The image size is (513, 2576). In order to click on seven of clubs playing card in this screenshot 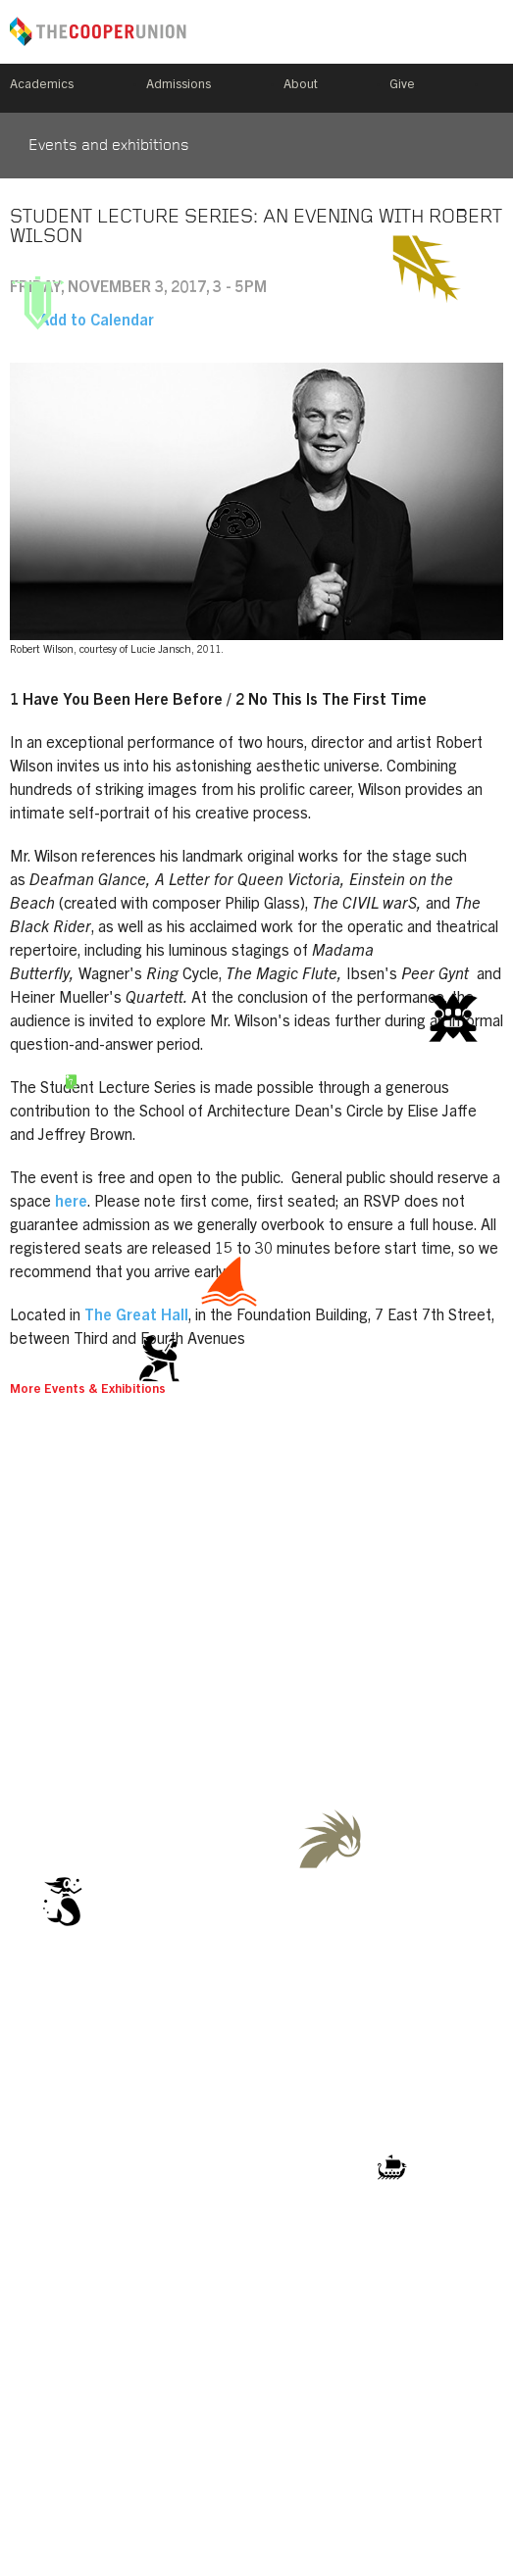, I will do `click(71, 1081)`.